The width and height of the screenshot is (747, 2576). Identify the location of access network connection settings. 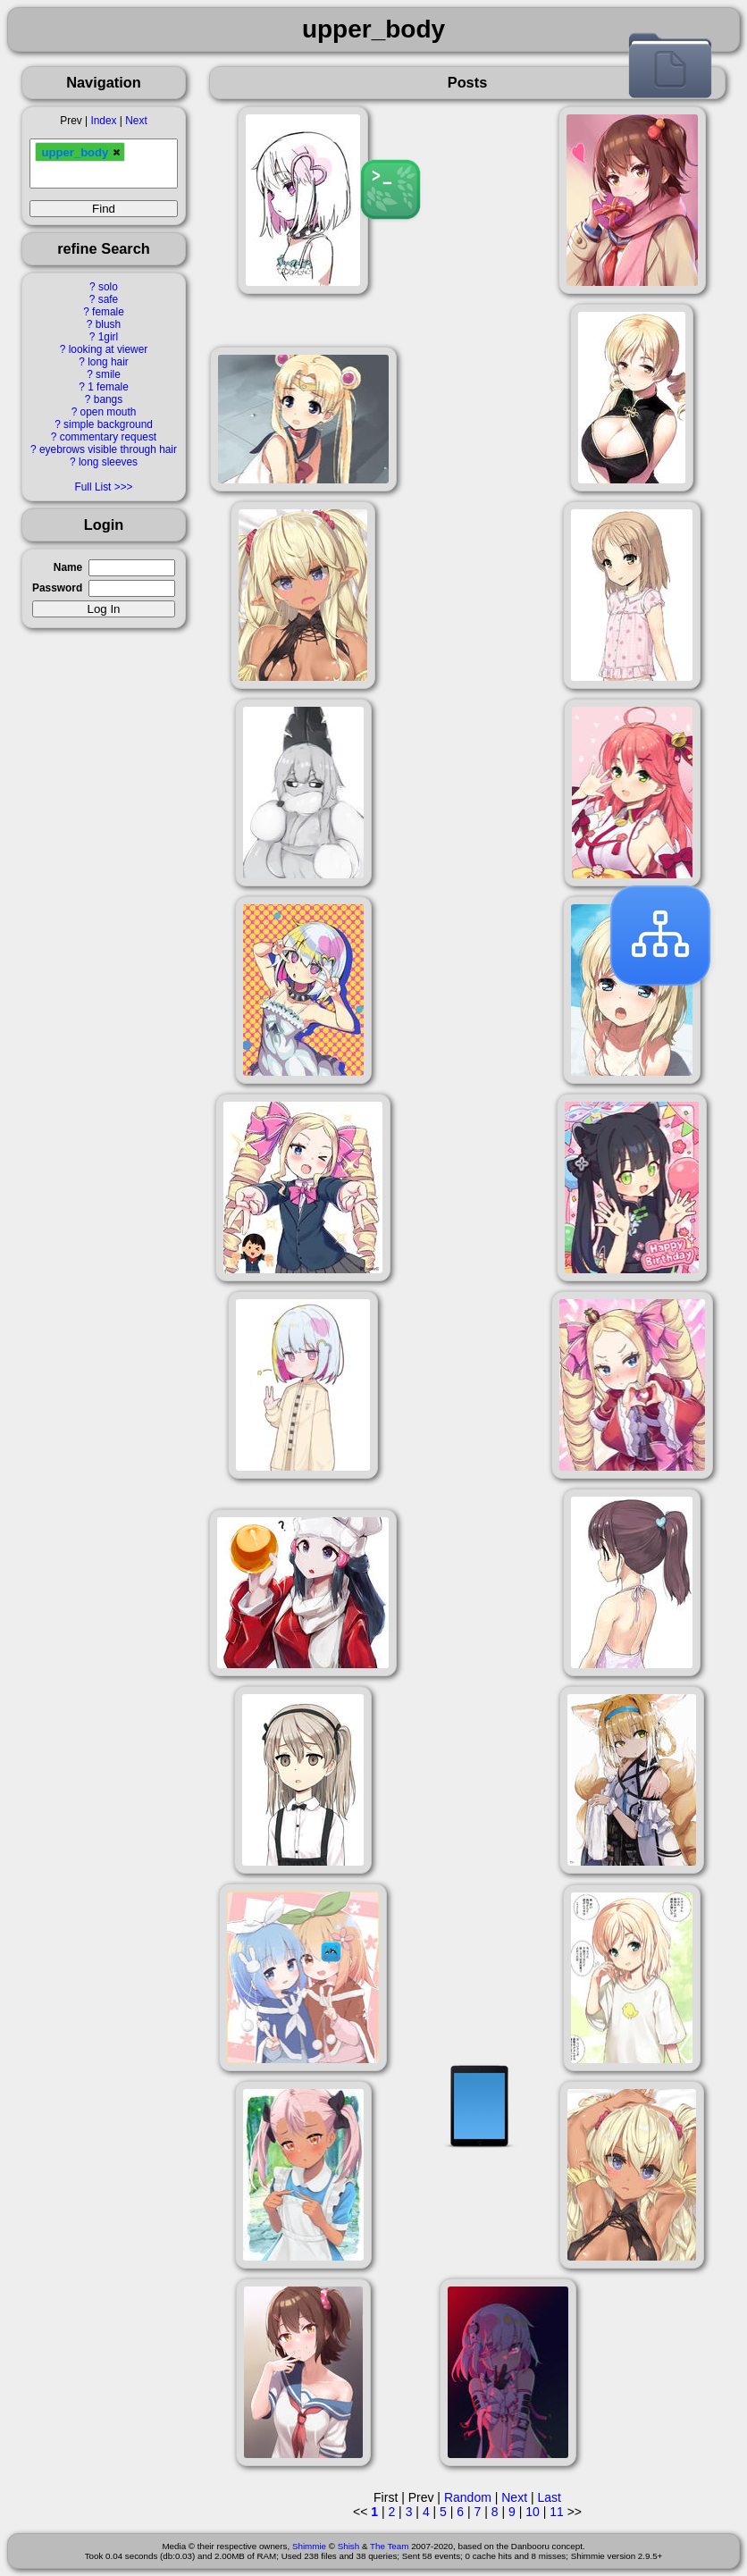
(660, 937).